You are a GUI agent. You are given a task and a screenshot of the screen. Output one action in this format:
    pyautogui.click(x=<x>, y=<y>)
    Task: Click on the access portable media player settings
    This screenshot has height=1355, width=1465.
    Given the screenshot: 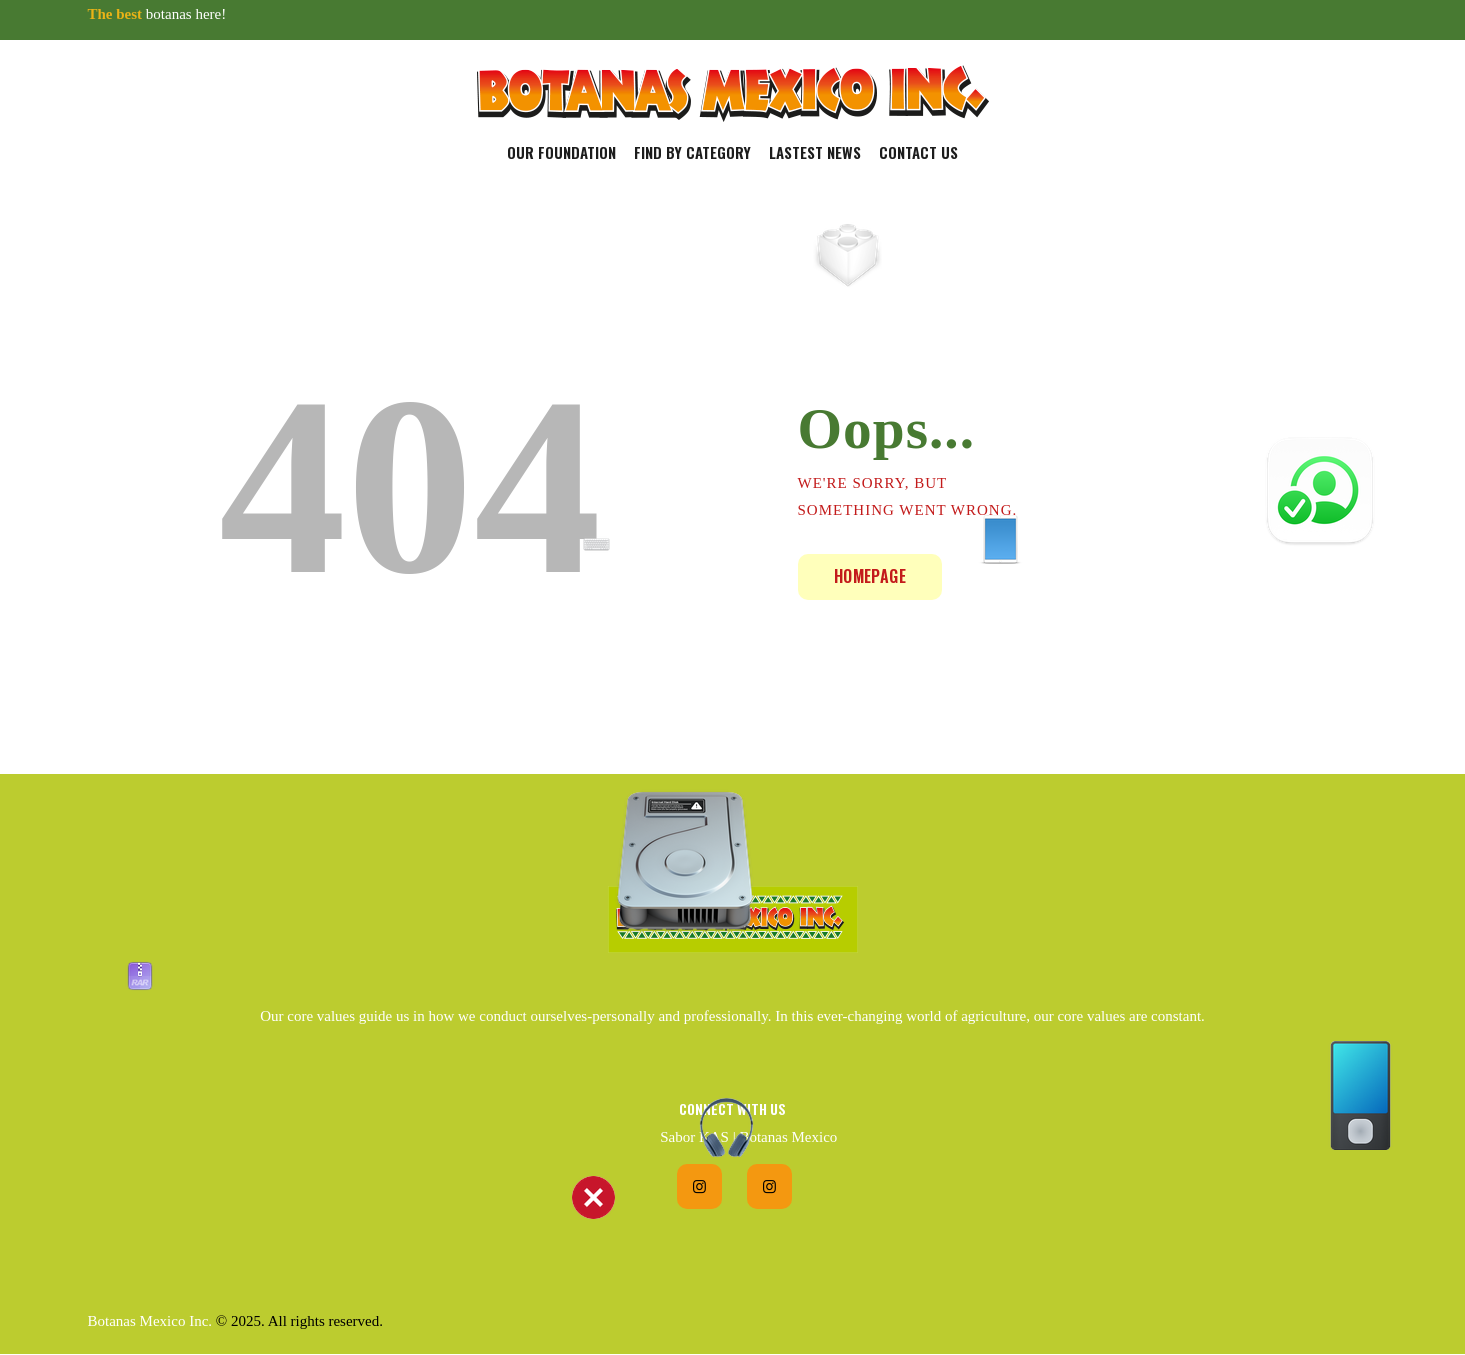 What is the action you would take?
    pyautogui.click(x=1360, y=1095)
    